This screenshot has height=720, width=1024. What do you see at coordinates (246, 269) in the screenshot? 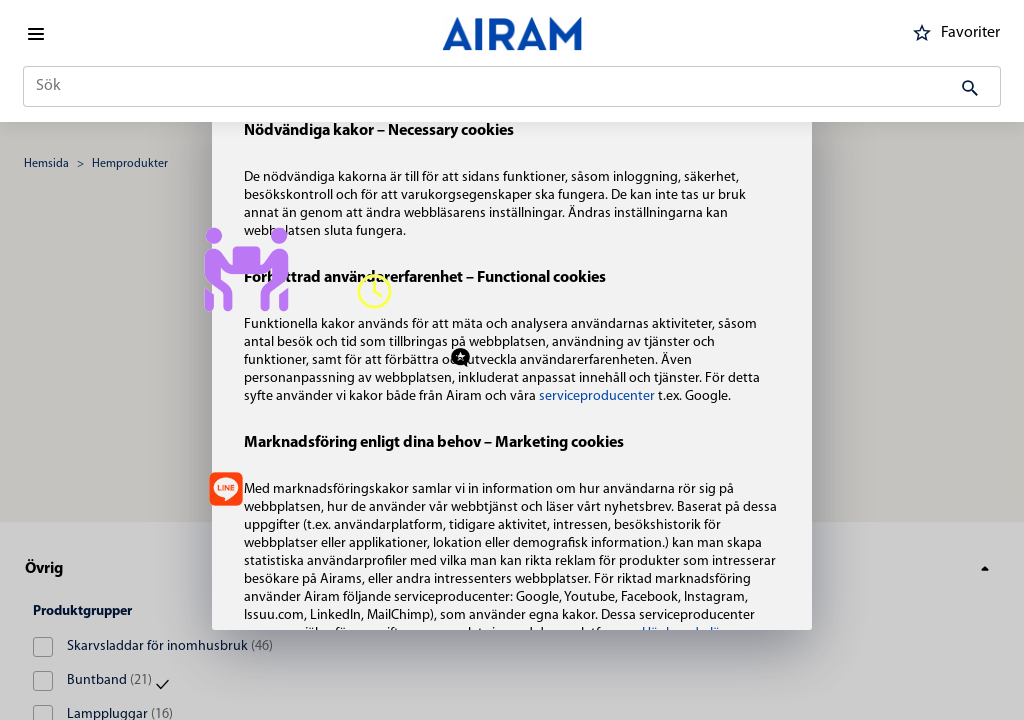
I see `team collaboration or shared task` at bounding box center [246, 269].